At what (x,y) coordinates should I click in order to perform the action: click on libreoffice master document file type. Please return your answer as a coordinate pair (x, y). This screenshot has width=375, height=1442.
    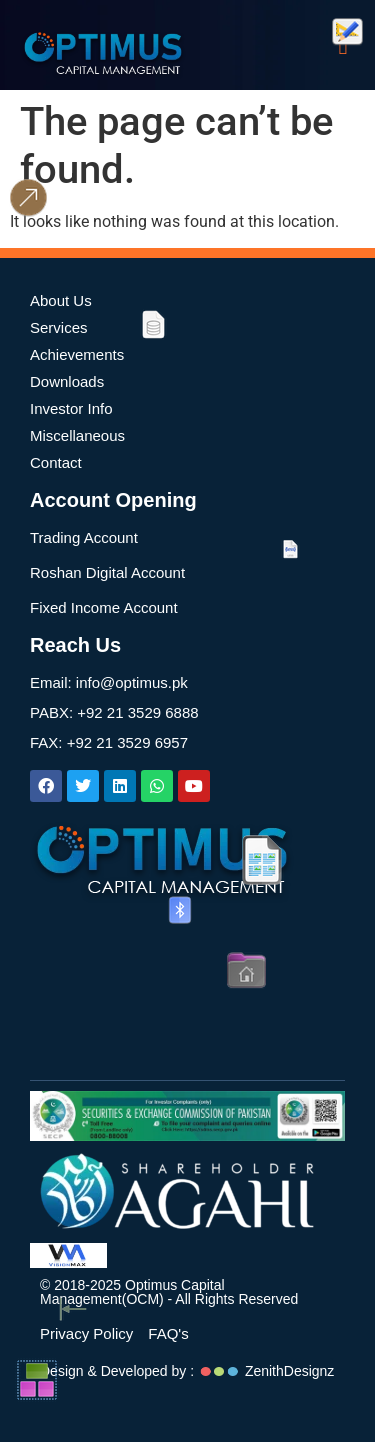
    Looking at the image, I should click on (262, 860).